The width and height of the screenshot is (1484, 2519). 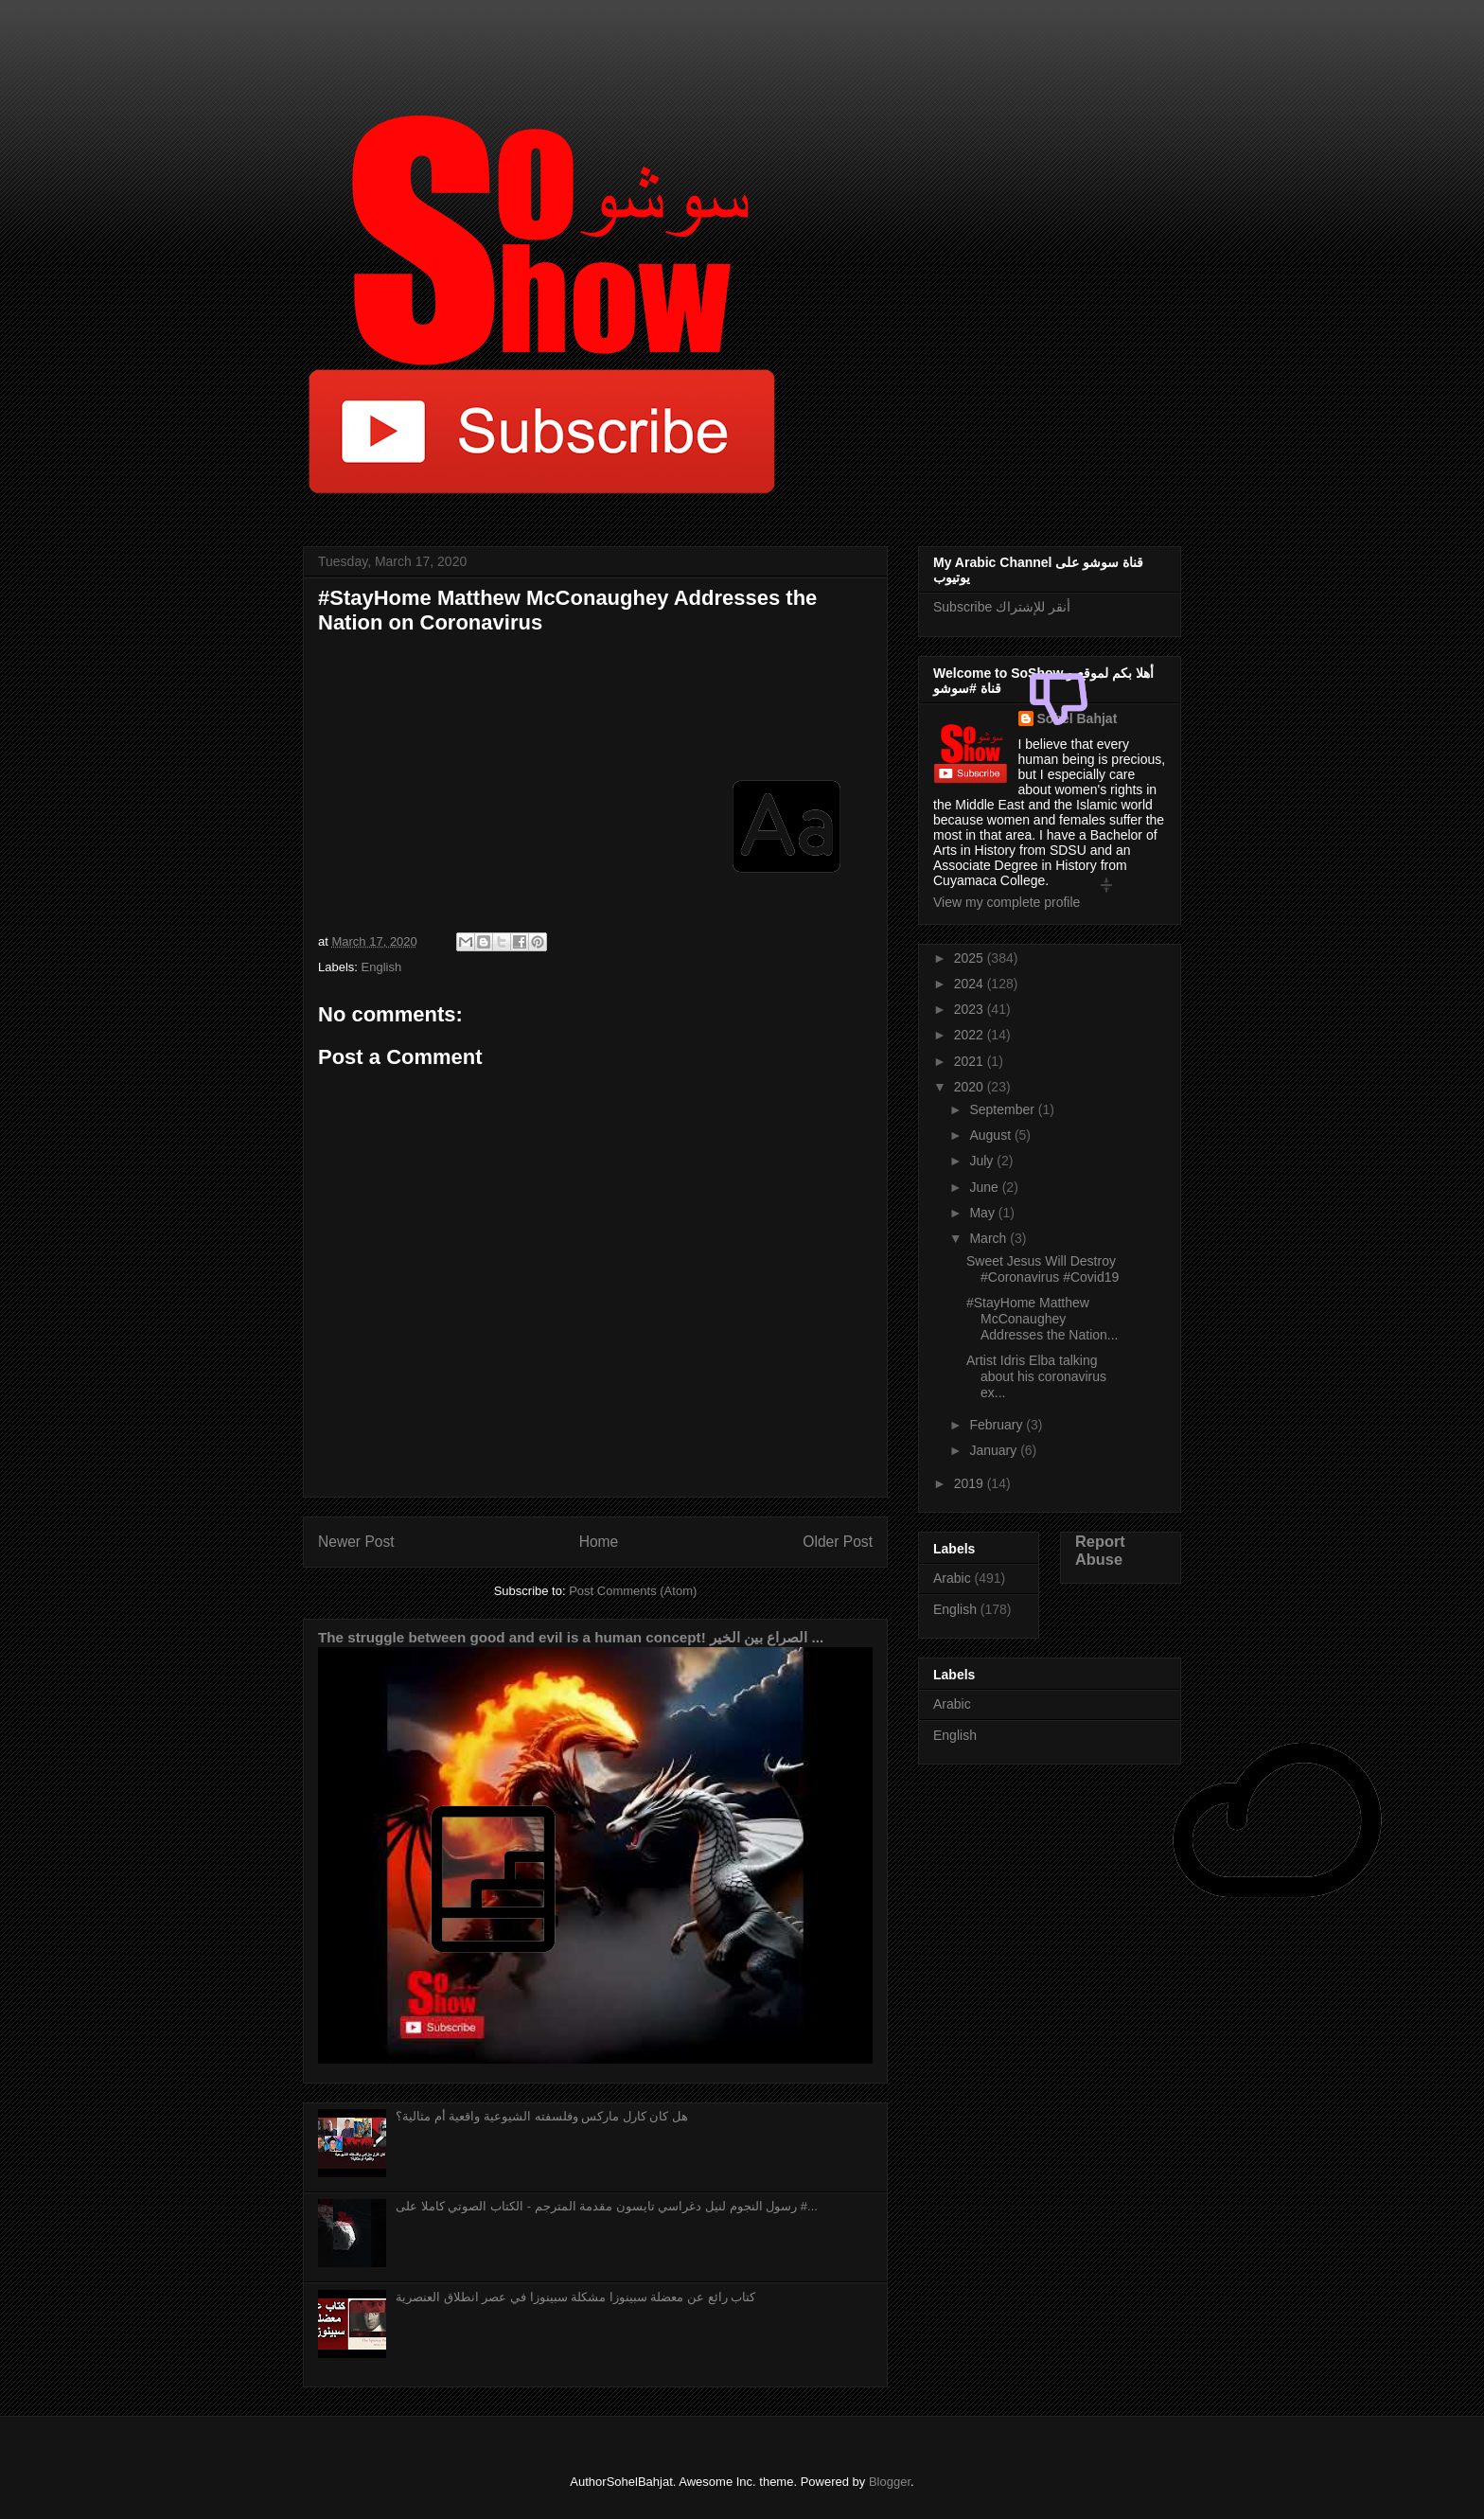 What do you see at coordinates (1277, 1819) in the screenshot?
I see `access cloud storage` at bounding box center [1277, 1819].